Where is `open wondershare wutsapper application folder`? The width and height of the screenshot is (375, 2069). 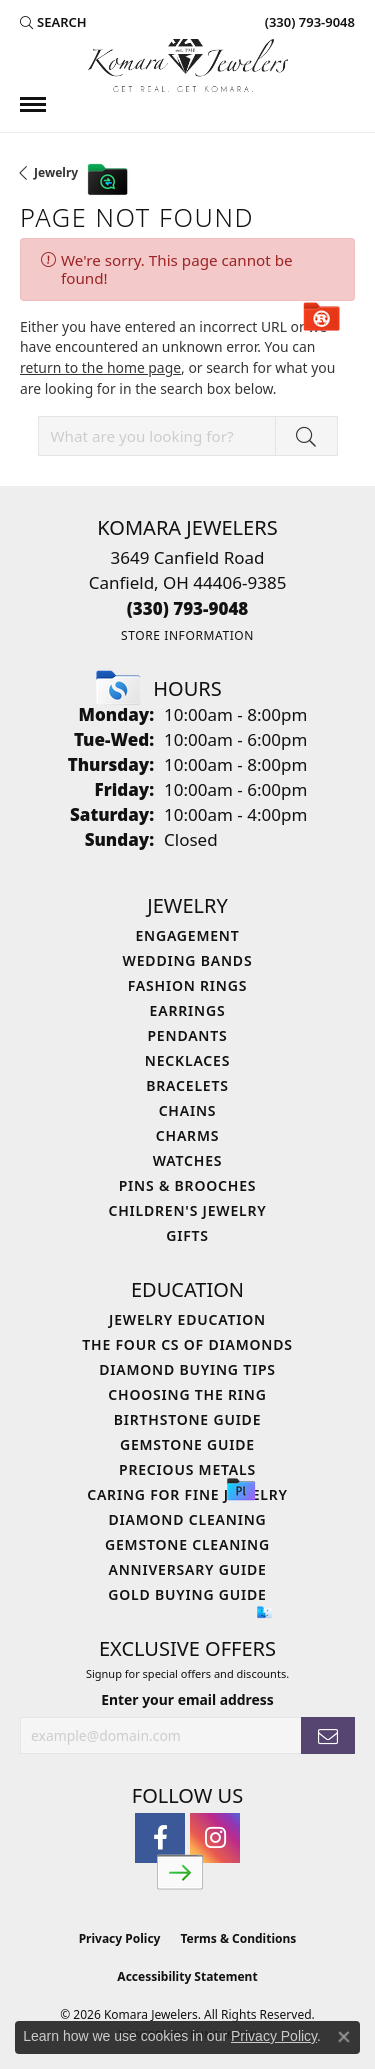
open wondershare wutsapper application folder is located at coordinates (107, 180).